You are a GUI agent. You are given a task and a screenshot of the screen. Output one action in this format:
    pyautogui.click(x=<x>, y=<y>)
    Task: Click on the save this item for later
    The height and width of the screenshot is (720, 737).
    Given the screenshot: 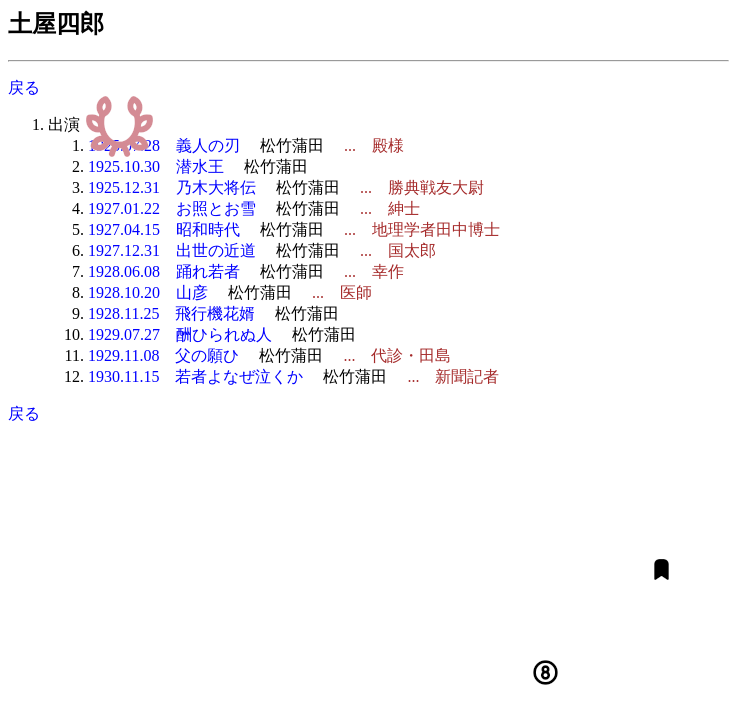 What is the action you would take?
    pyautogui.click(x=661, y=569)
    